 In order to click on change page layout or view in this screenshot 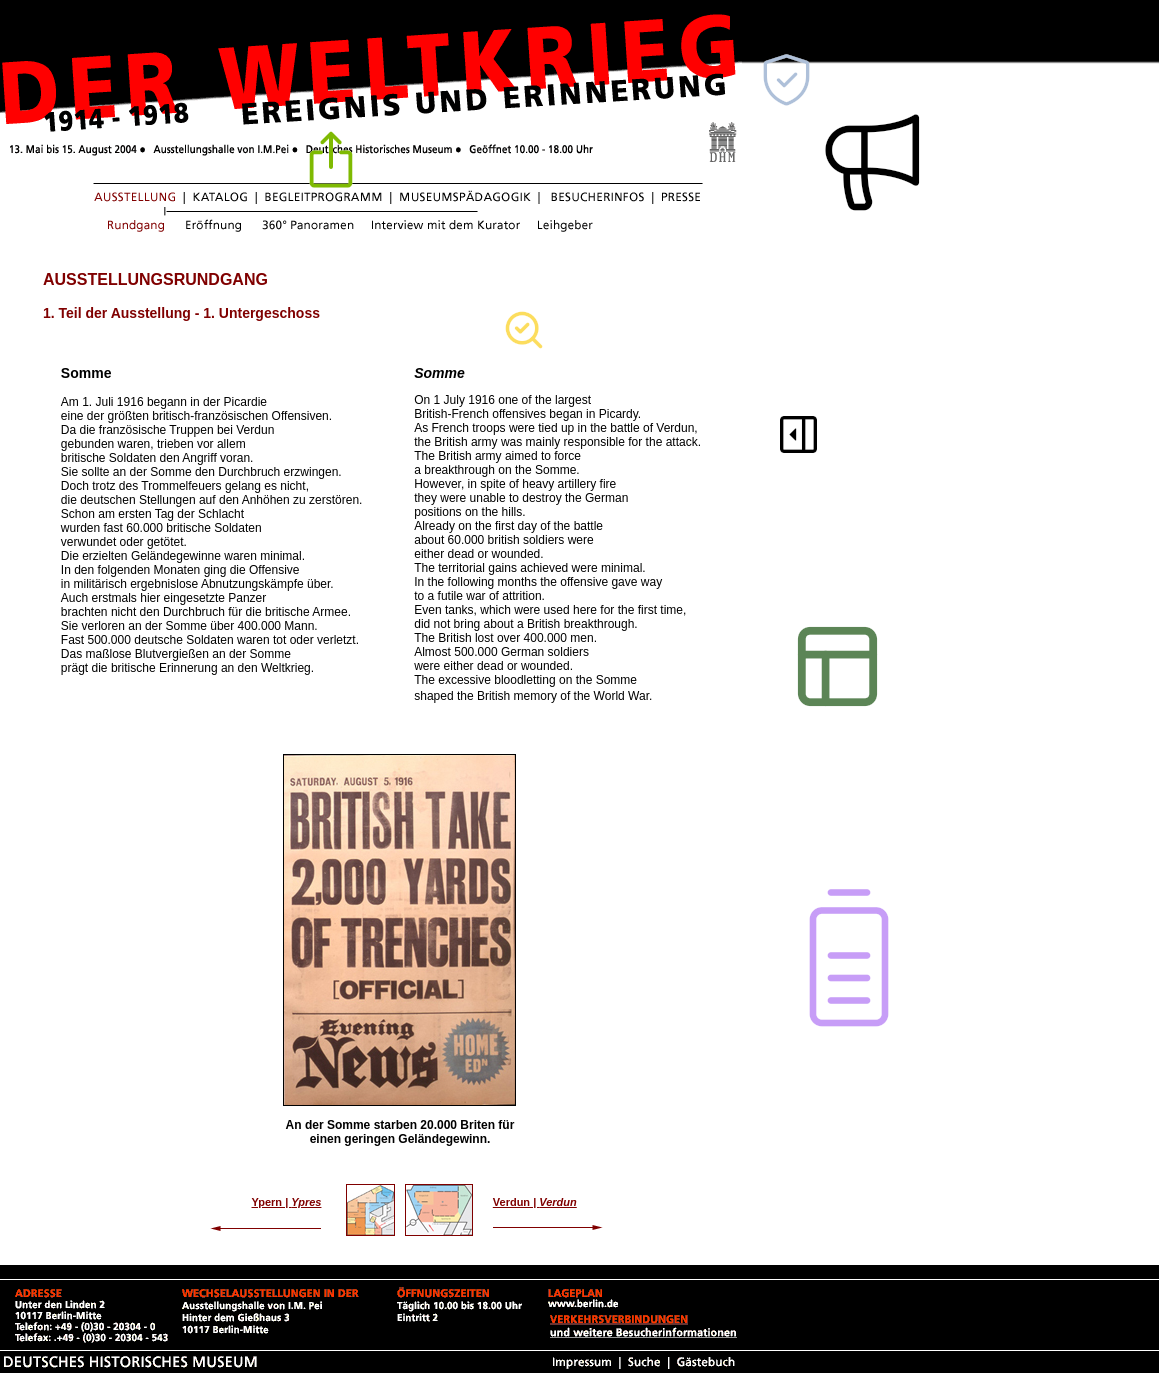, I will do `click(837, 666)`.